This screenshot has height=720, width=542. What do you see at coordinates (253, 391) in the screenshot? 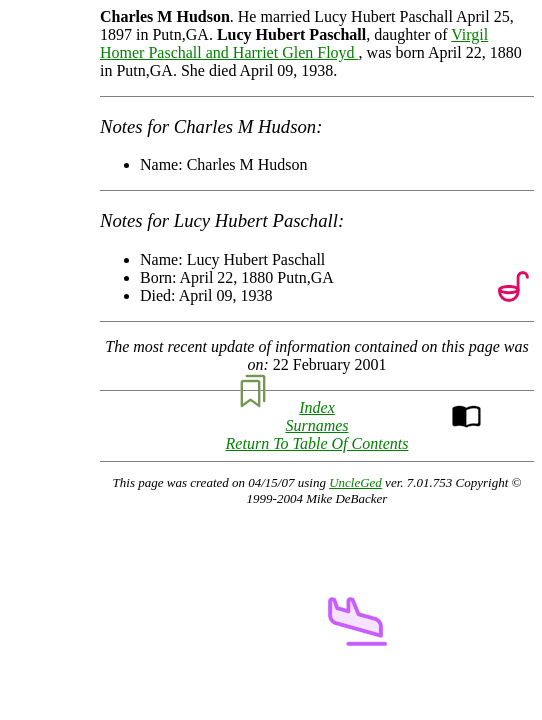
I see `view saved bookmarks` at bounding box center [253, 391].